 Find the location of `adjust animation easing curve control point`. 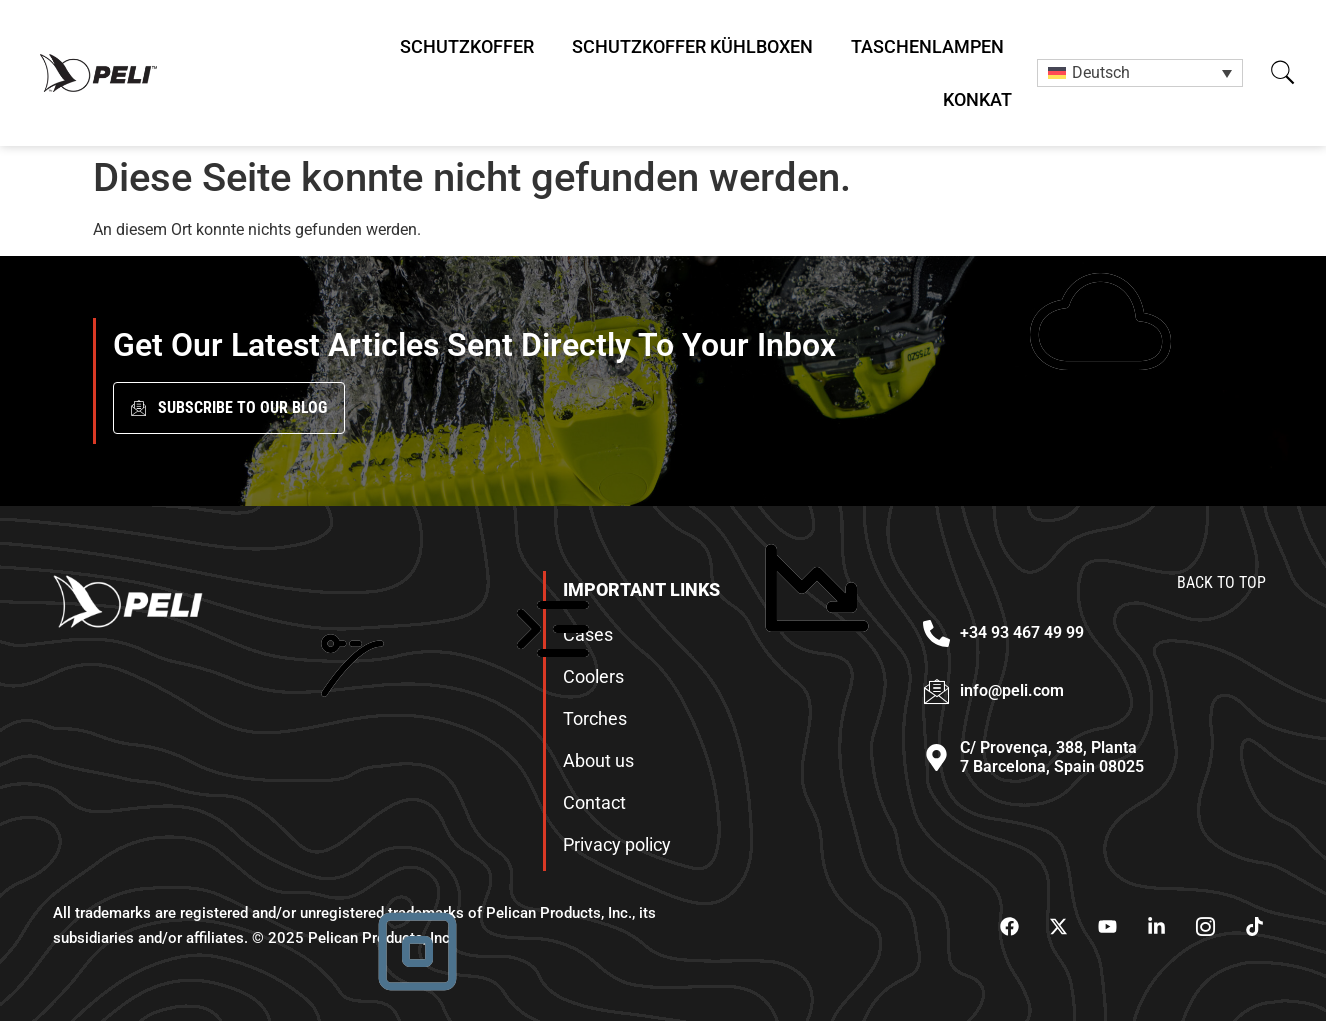

adjust animation easing curve control point is located at coordinates (352, 665).